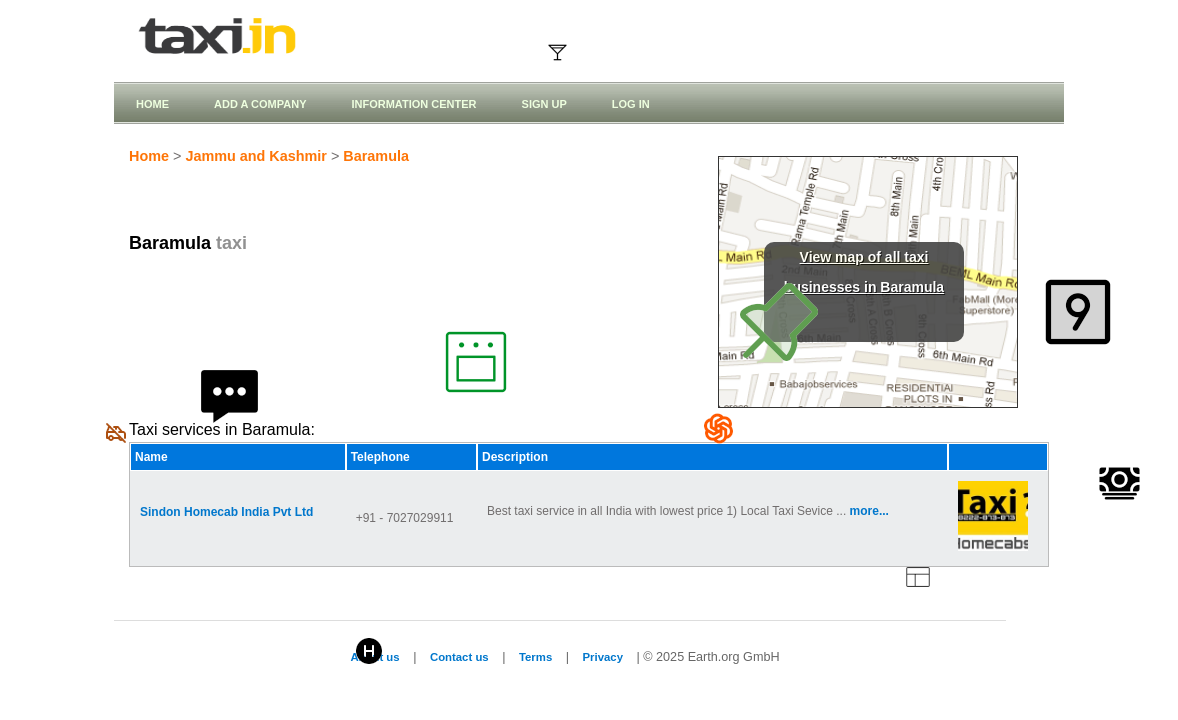 This screenshot has width=1178, height=720. I want to click on hospital or medical facility indicator, so click(369, 651).